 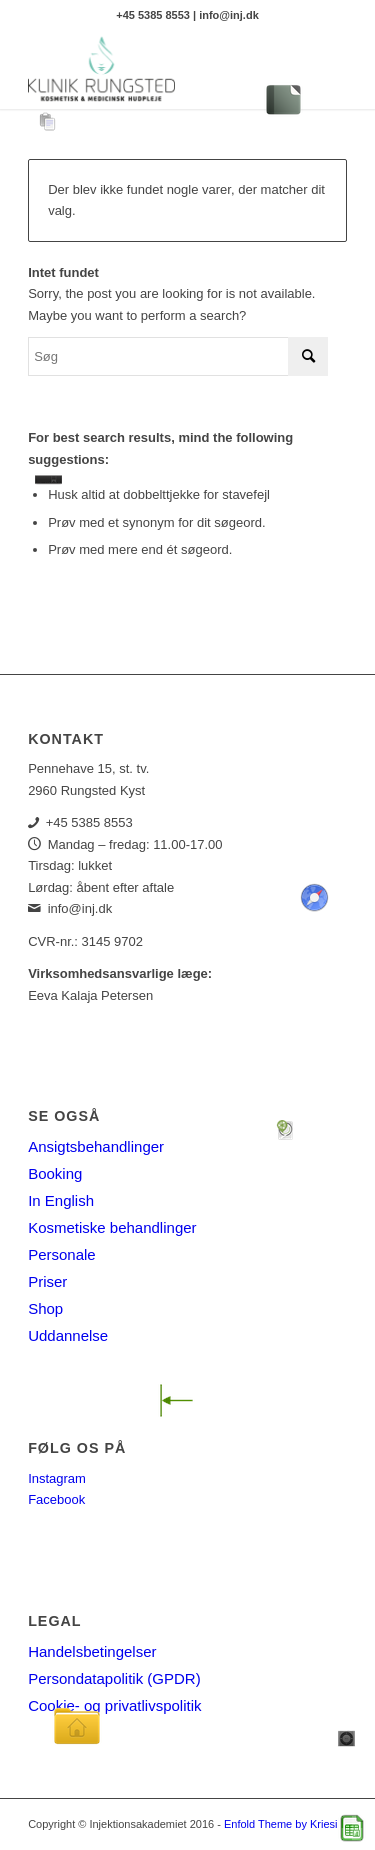 I want to click on indicates extended keyboard connected via bluetooth, so click(x=48, y=479).